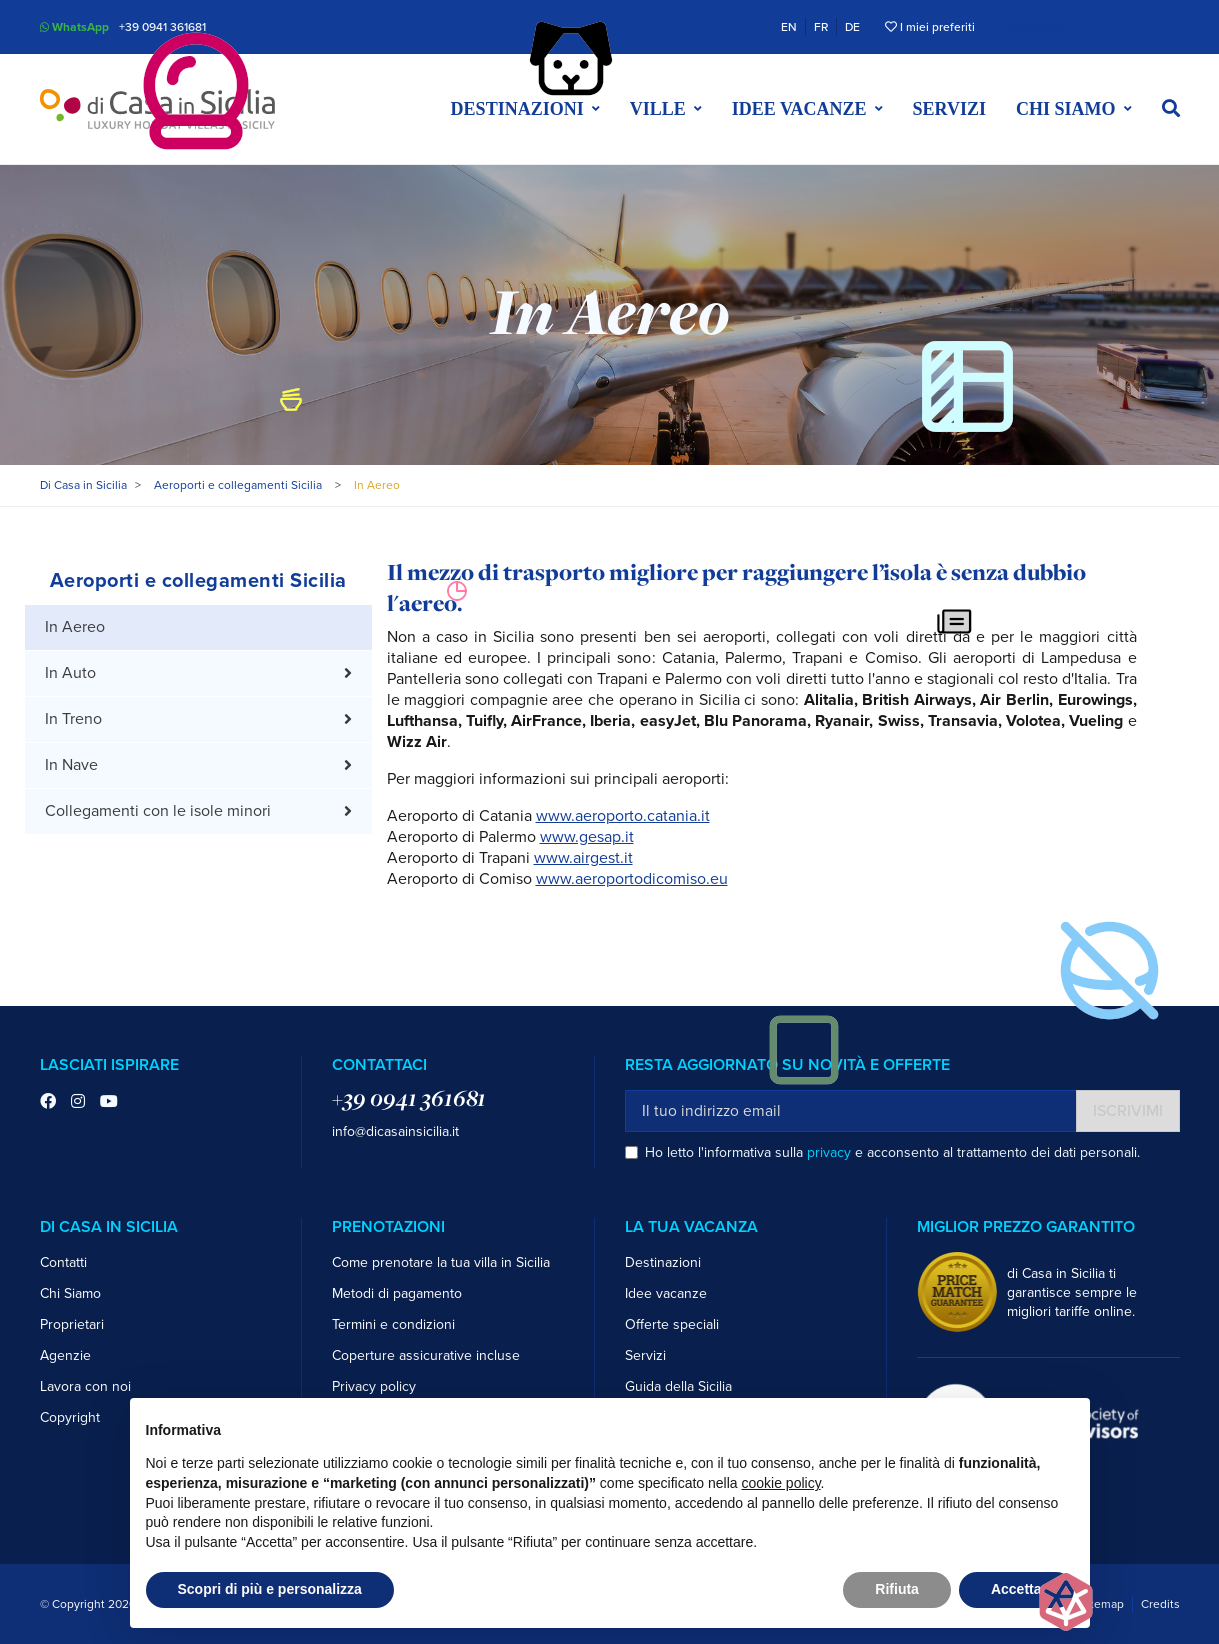  What do you see at coordinates (967, 386) in the screenshot?
I see `select or highlight a table column` at bounding box center [967, 386].